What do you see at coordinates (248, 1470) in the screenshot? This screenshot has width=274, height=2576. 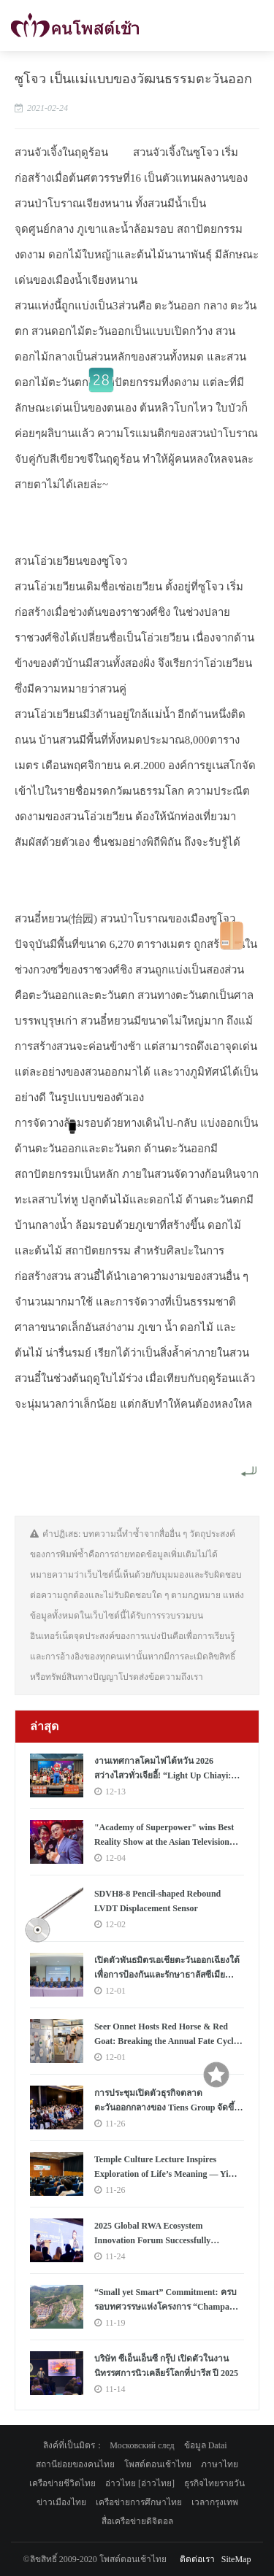 I see `reply to all recipients of an email` at bounding box center [248, 1470].